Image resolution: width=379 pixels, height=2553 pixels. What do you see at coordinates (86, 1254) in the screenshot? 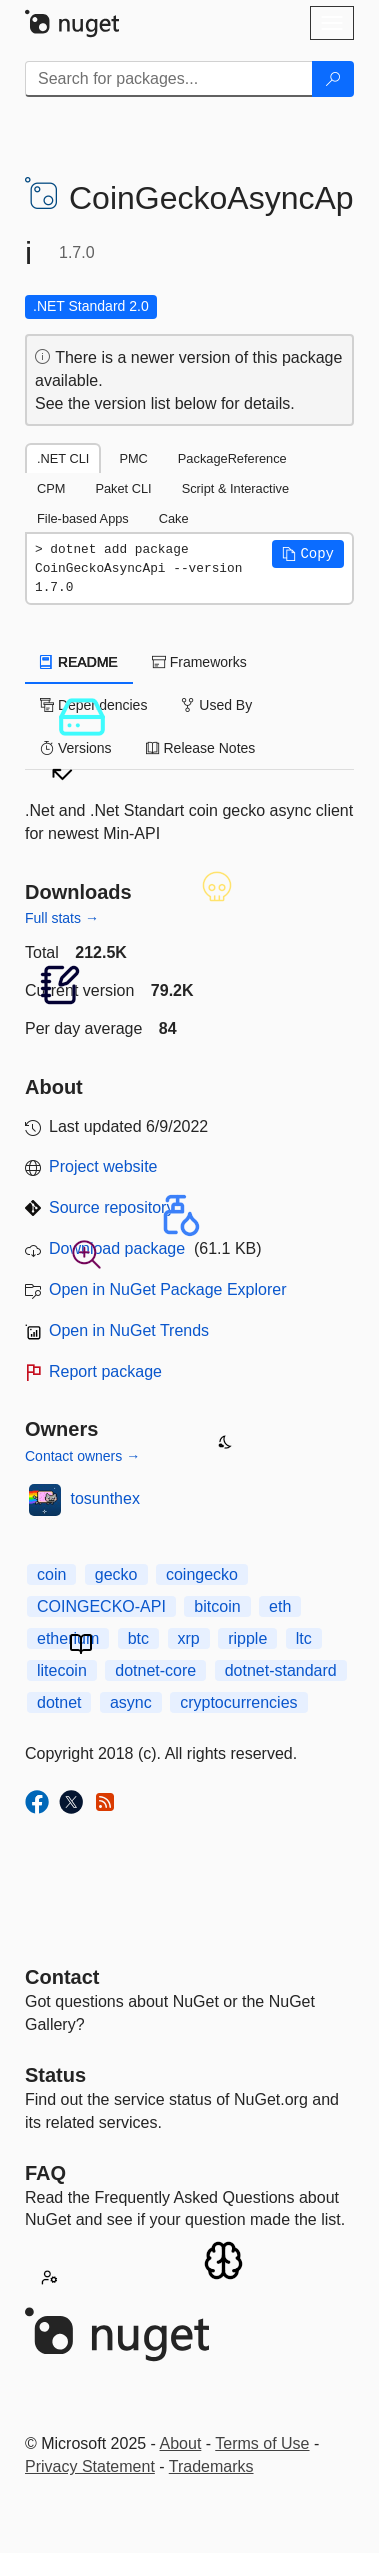
I see `zoom in on content` at bounding box center [86, 1254].